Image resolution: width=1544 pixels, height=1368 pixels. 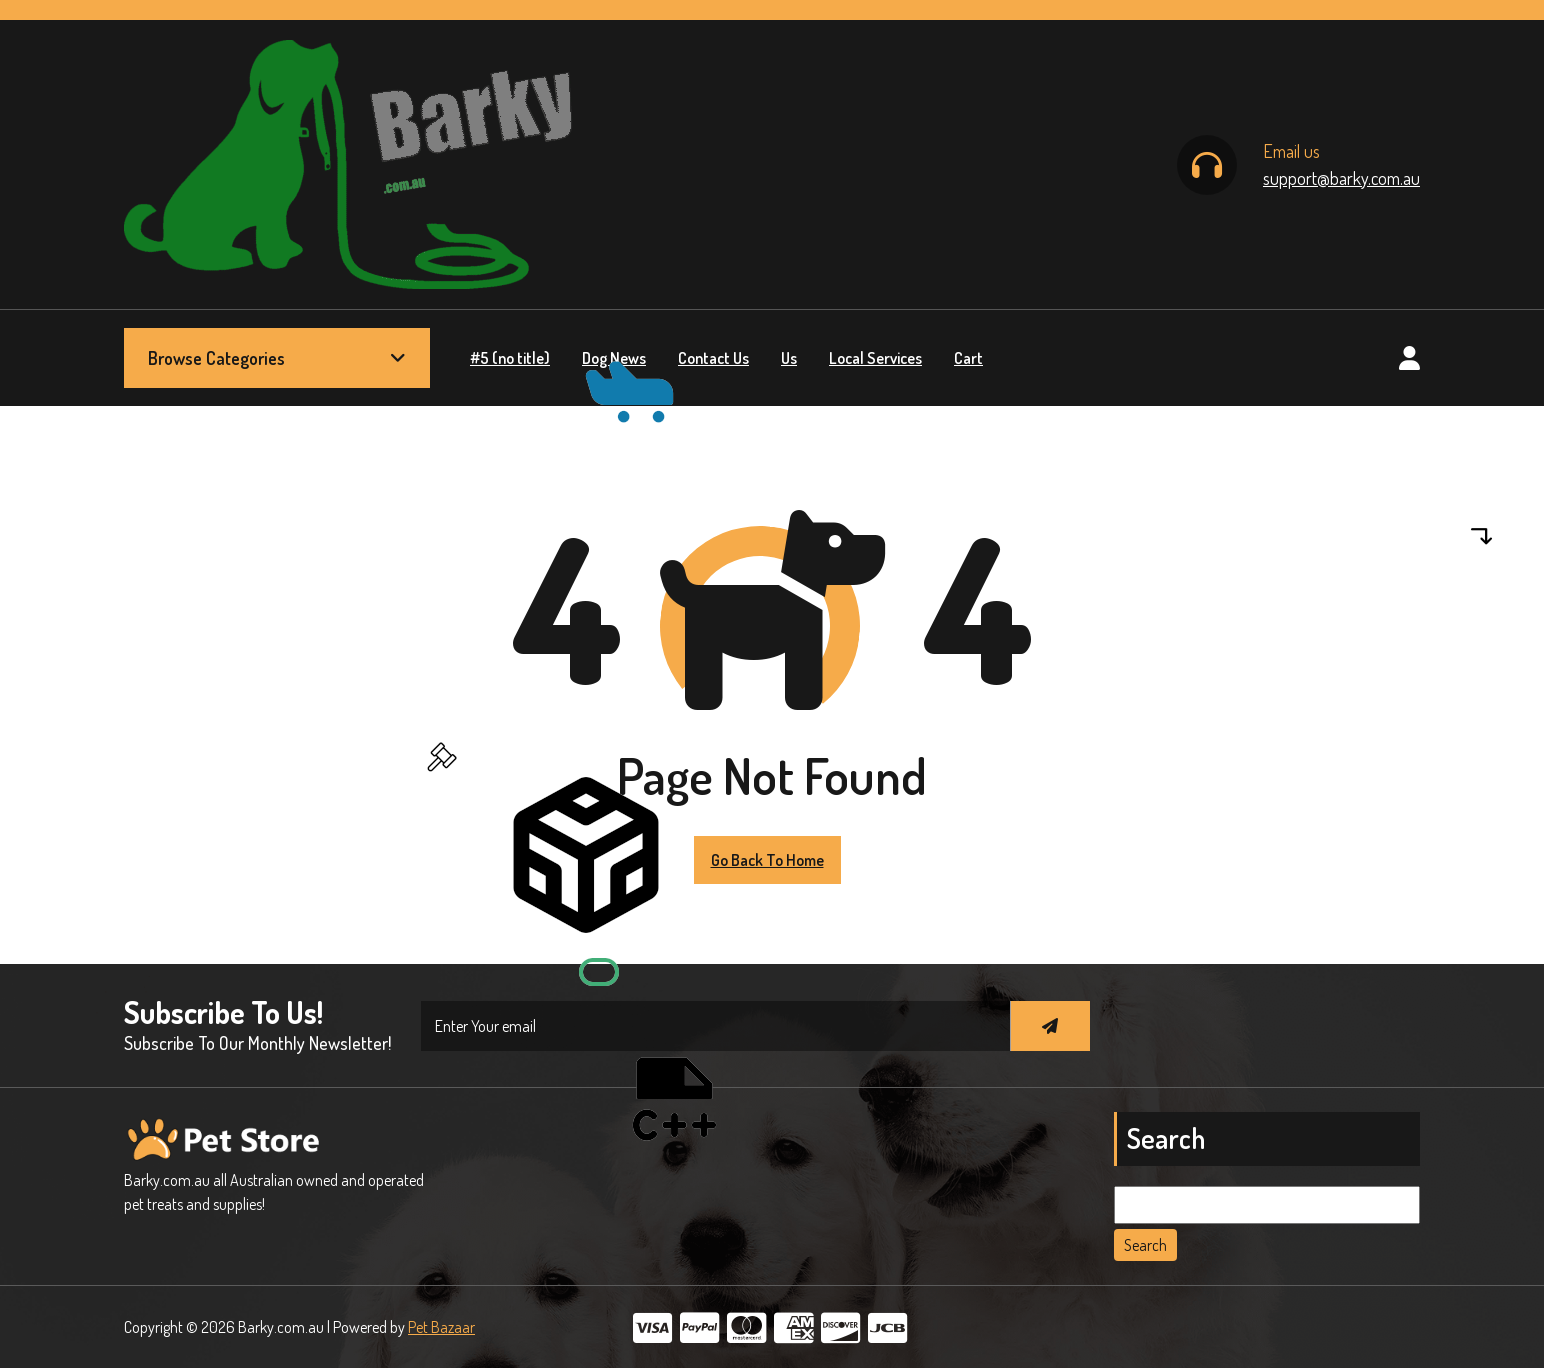 What do you see at coordinates (599, 972) in the screenshot?
I see `medication or pill tracker` at bounding box center [599, 972].